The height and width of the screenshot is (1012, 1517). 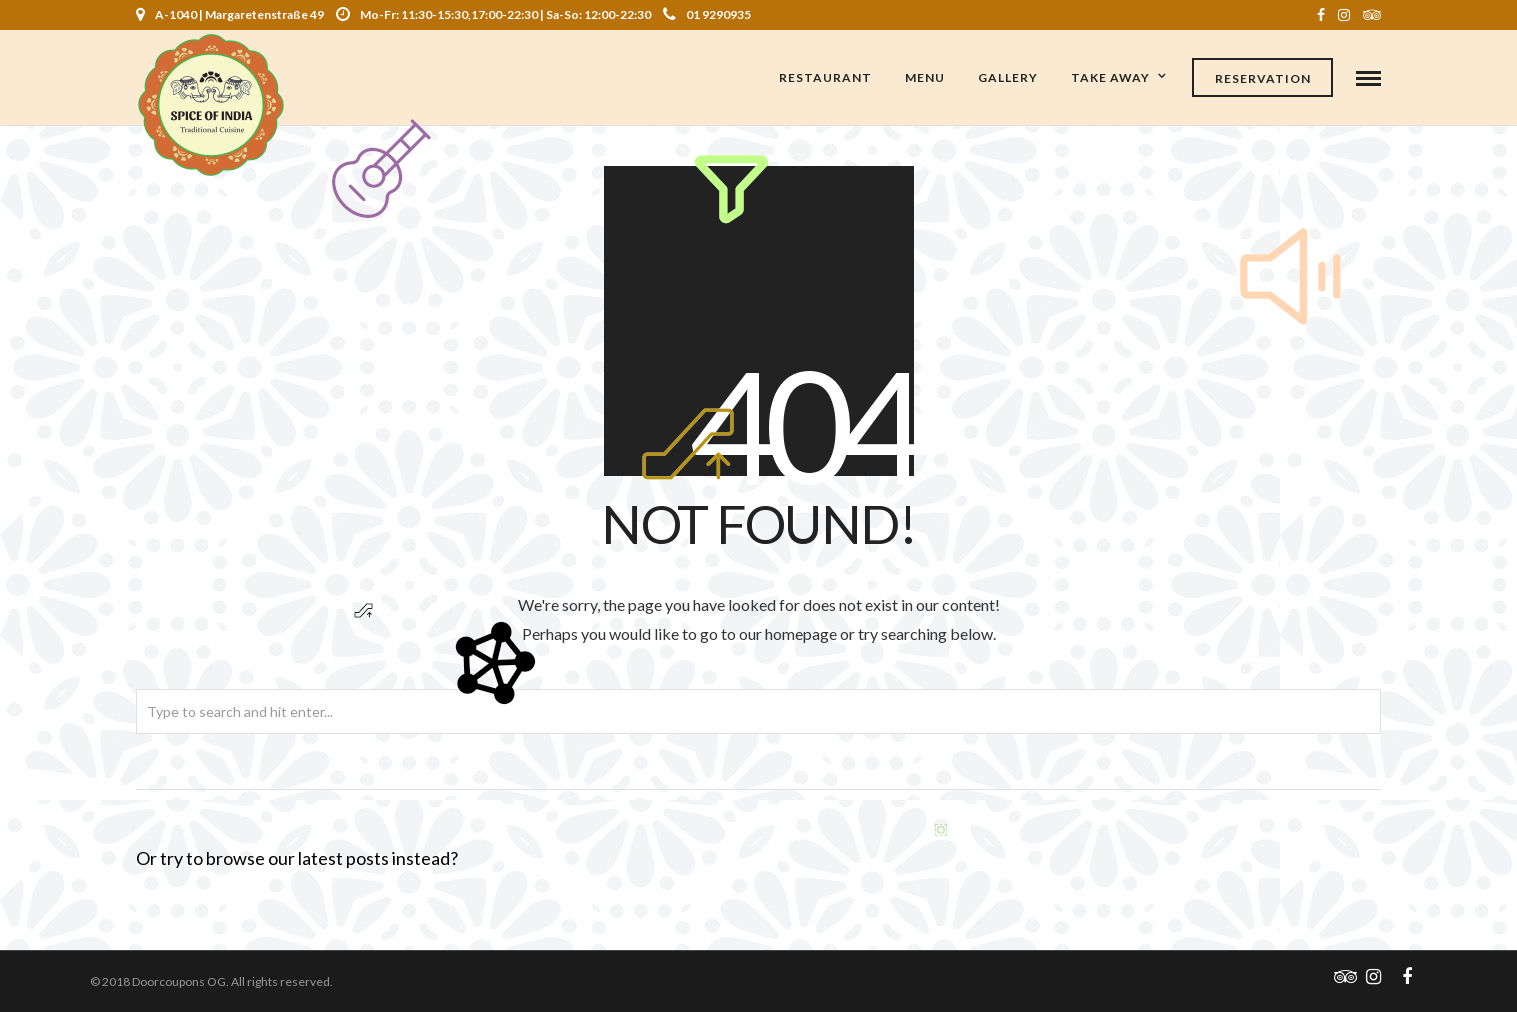 I want to click on indicates escalator going up, so click(x=688, y=444).